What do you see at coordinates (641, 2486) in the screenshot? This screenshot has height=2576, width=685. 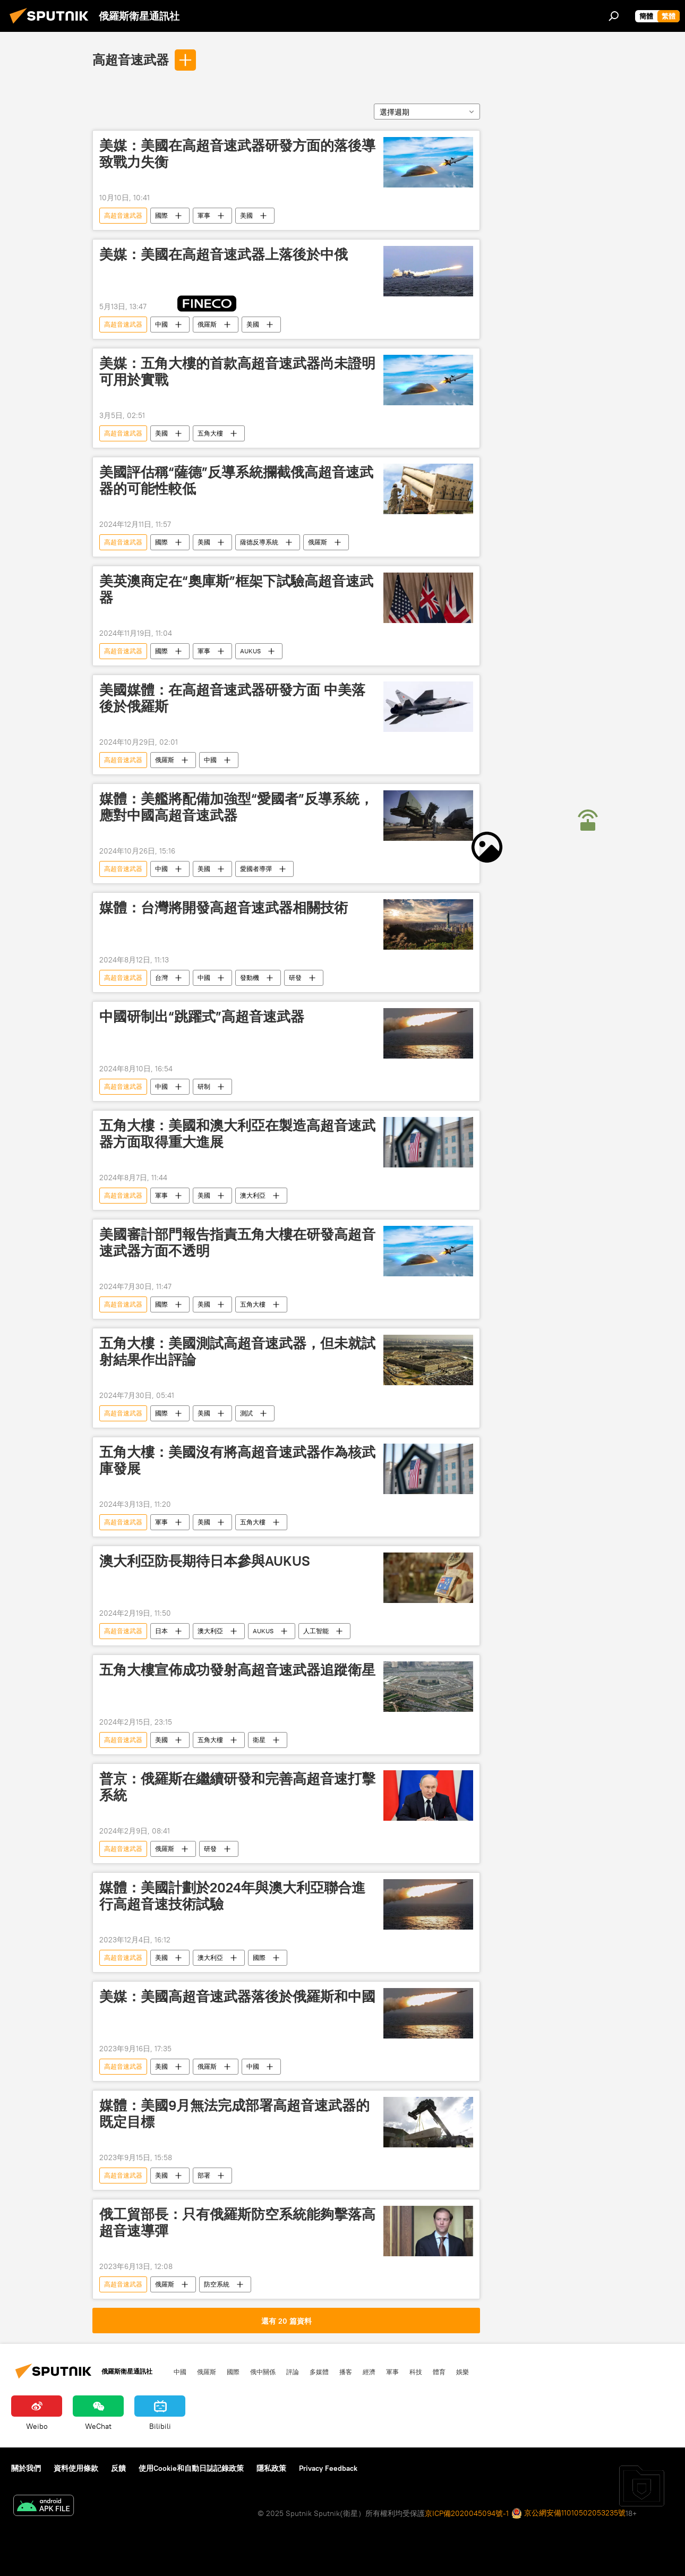 I see `access protected or secure files` at bounding box center [641, 2486].